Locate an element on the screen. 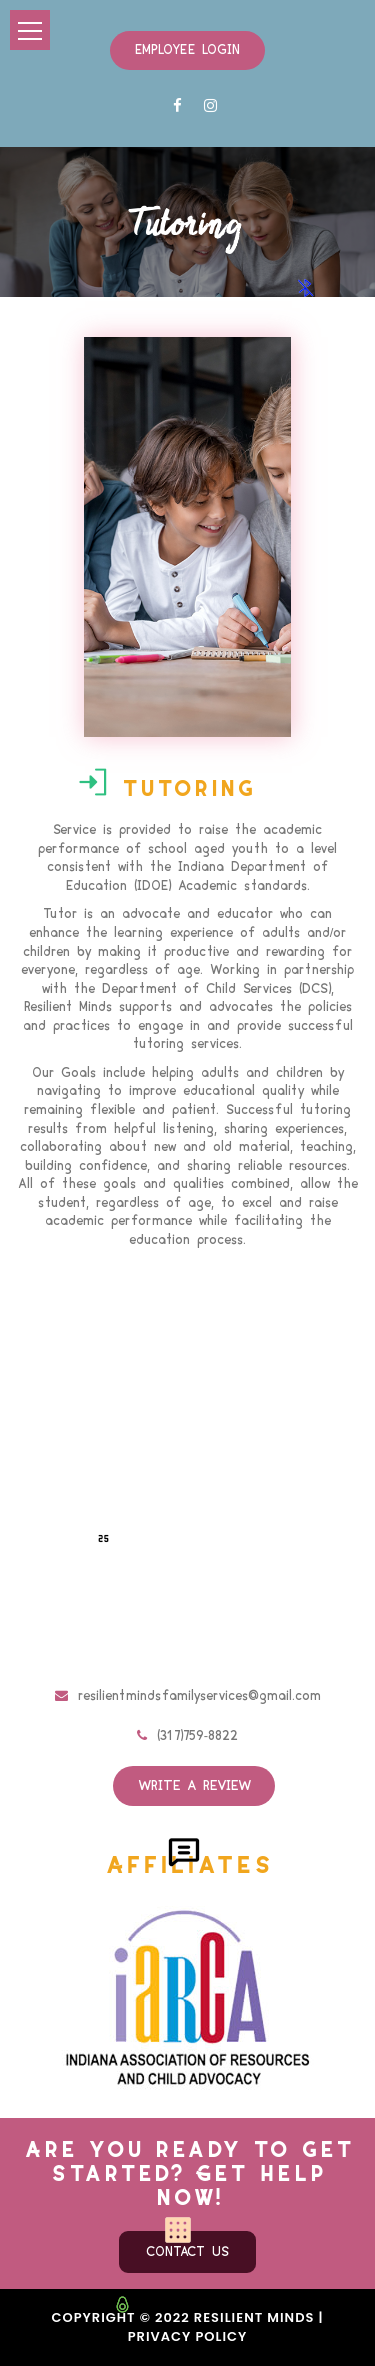 The image size is (375, 2366). open chat or messaging is located at coordinates (184, 1850).